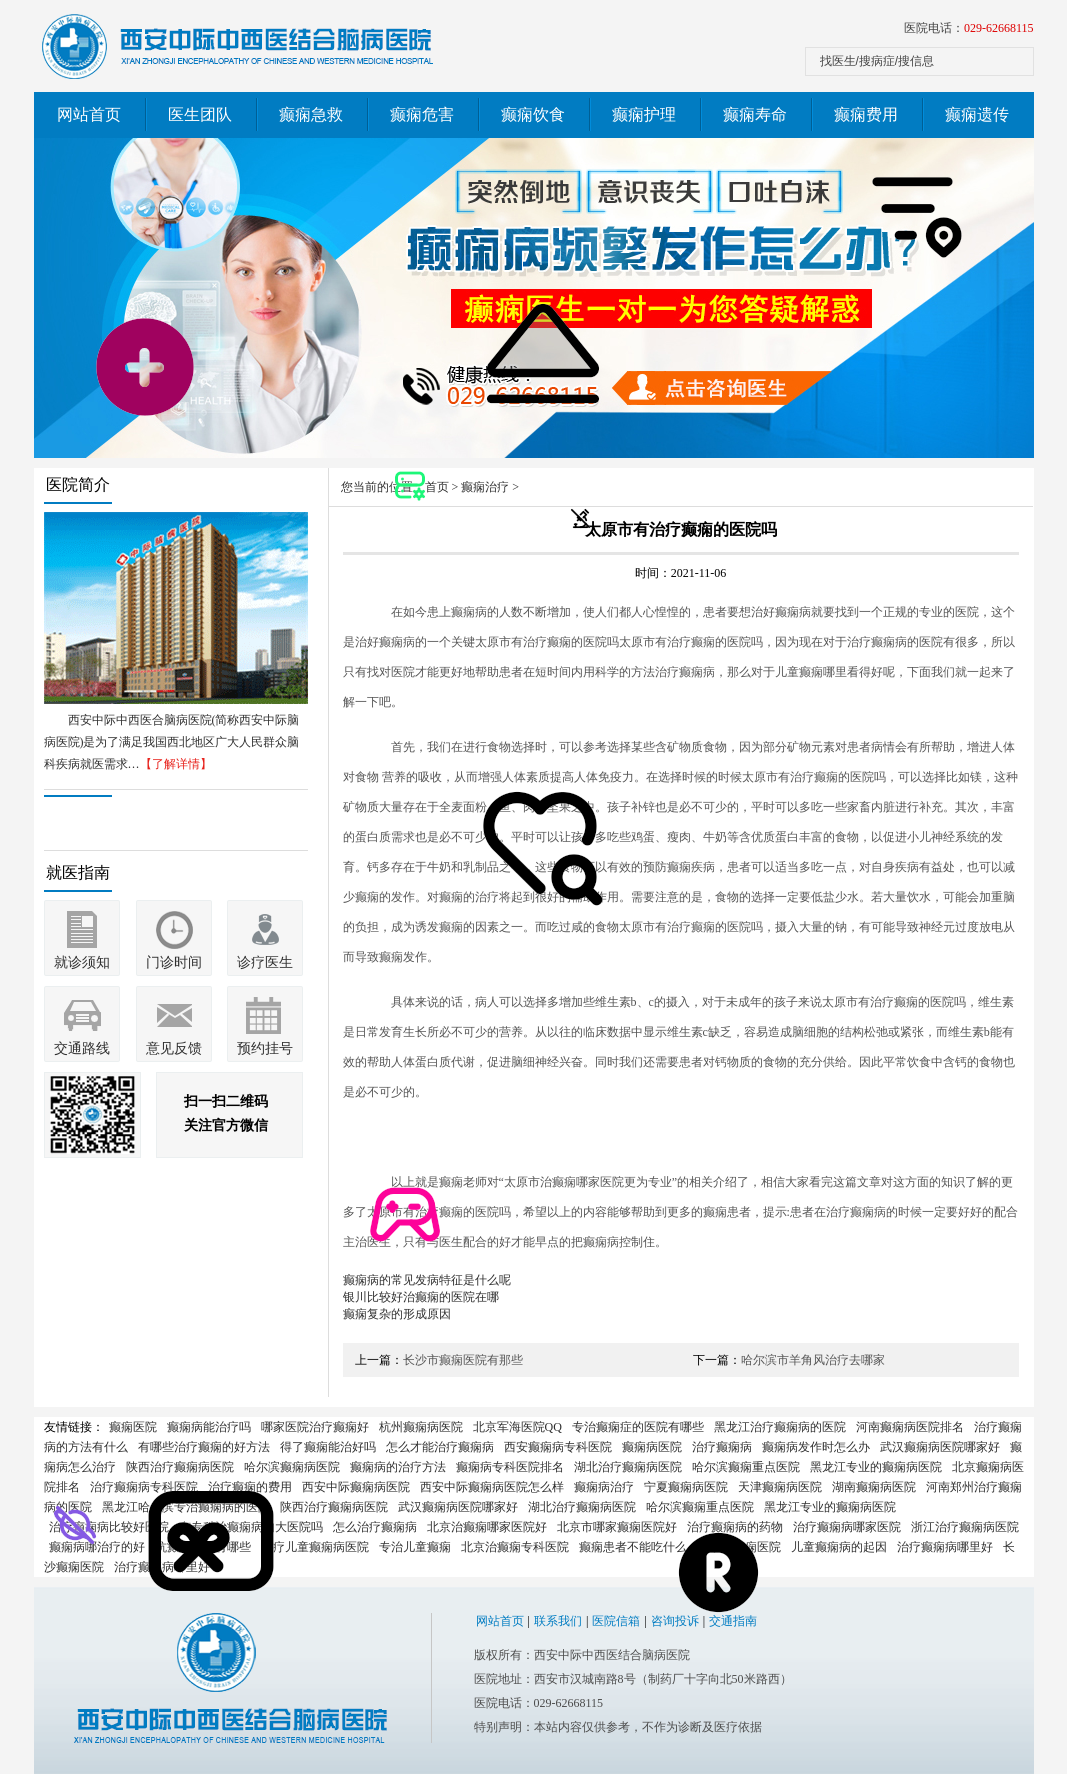 The height and width of the screenshot is (1774, 1067). What do you see at coordinates (543, 360) in the screenshot?
I see `eject media or disc` at bounding box center [543, 360].